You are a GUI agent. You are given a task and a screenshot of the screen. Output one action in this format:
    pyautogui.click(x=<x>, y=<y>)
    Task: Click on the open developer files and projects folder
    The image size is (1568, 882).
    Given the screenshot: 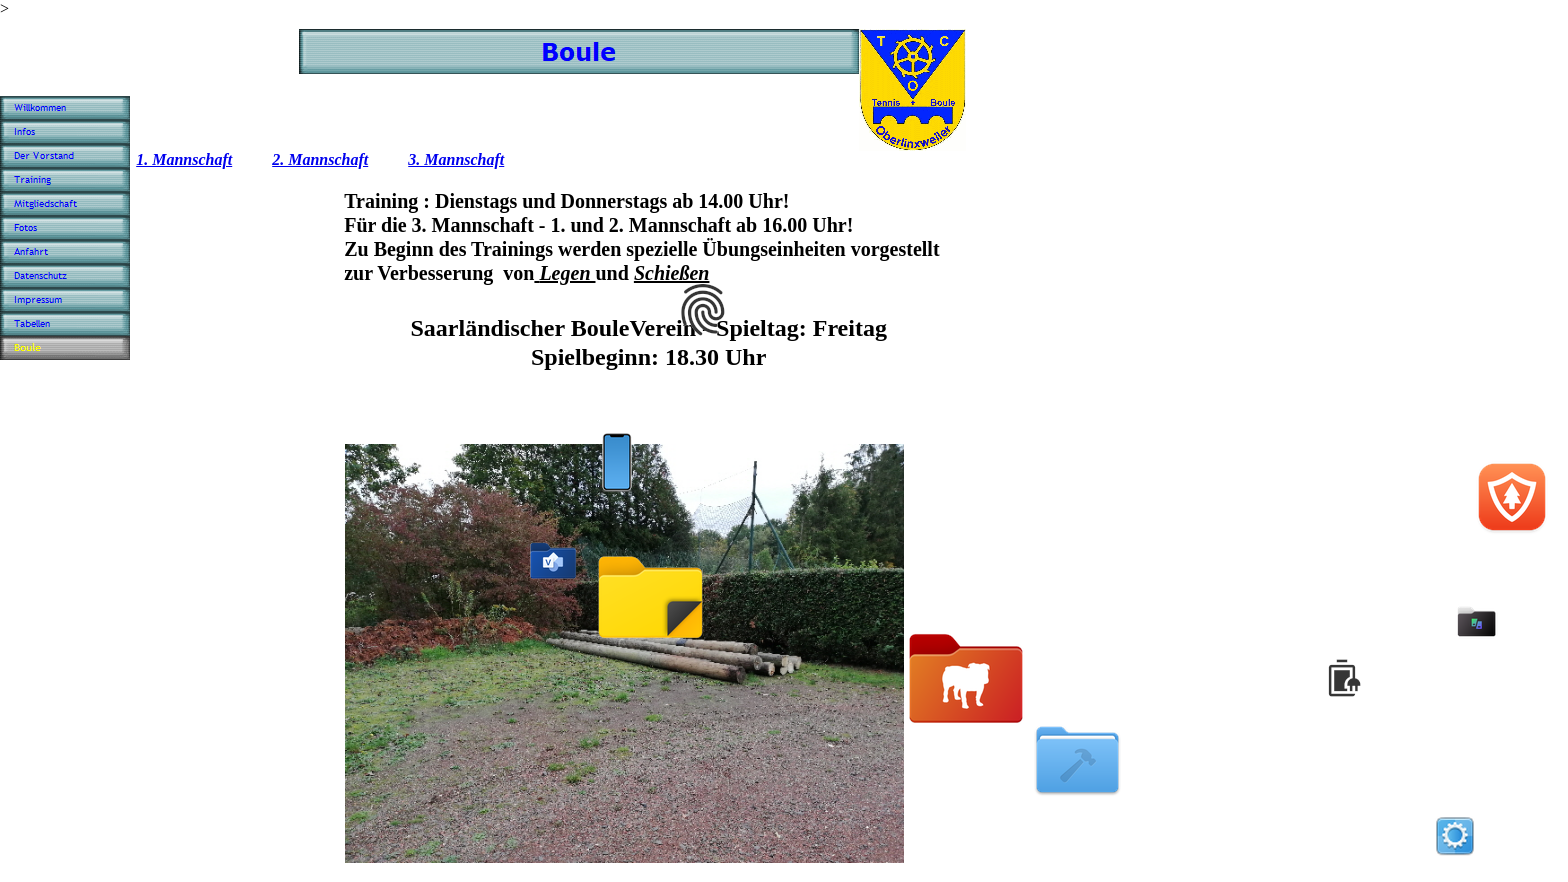 What is the action you would take?
    pyautogui.click(x=1077, y=759)
    